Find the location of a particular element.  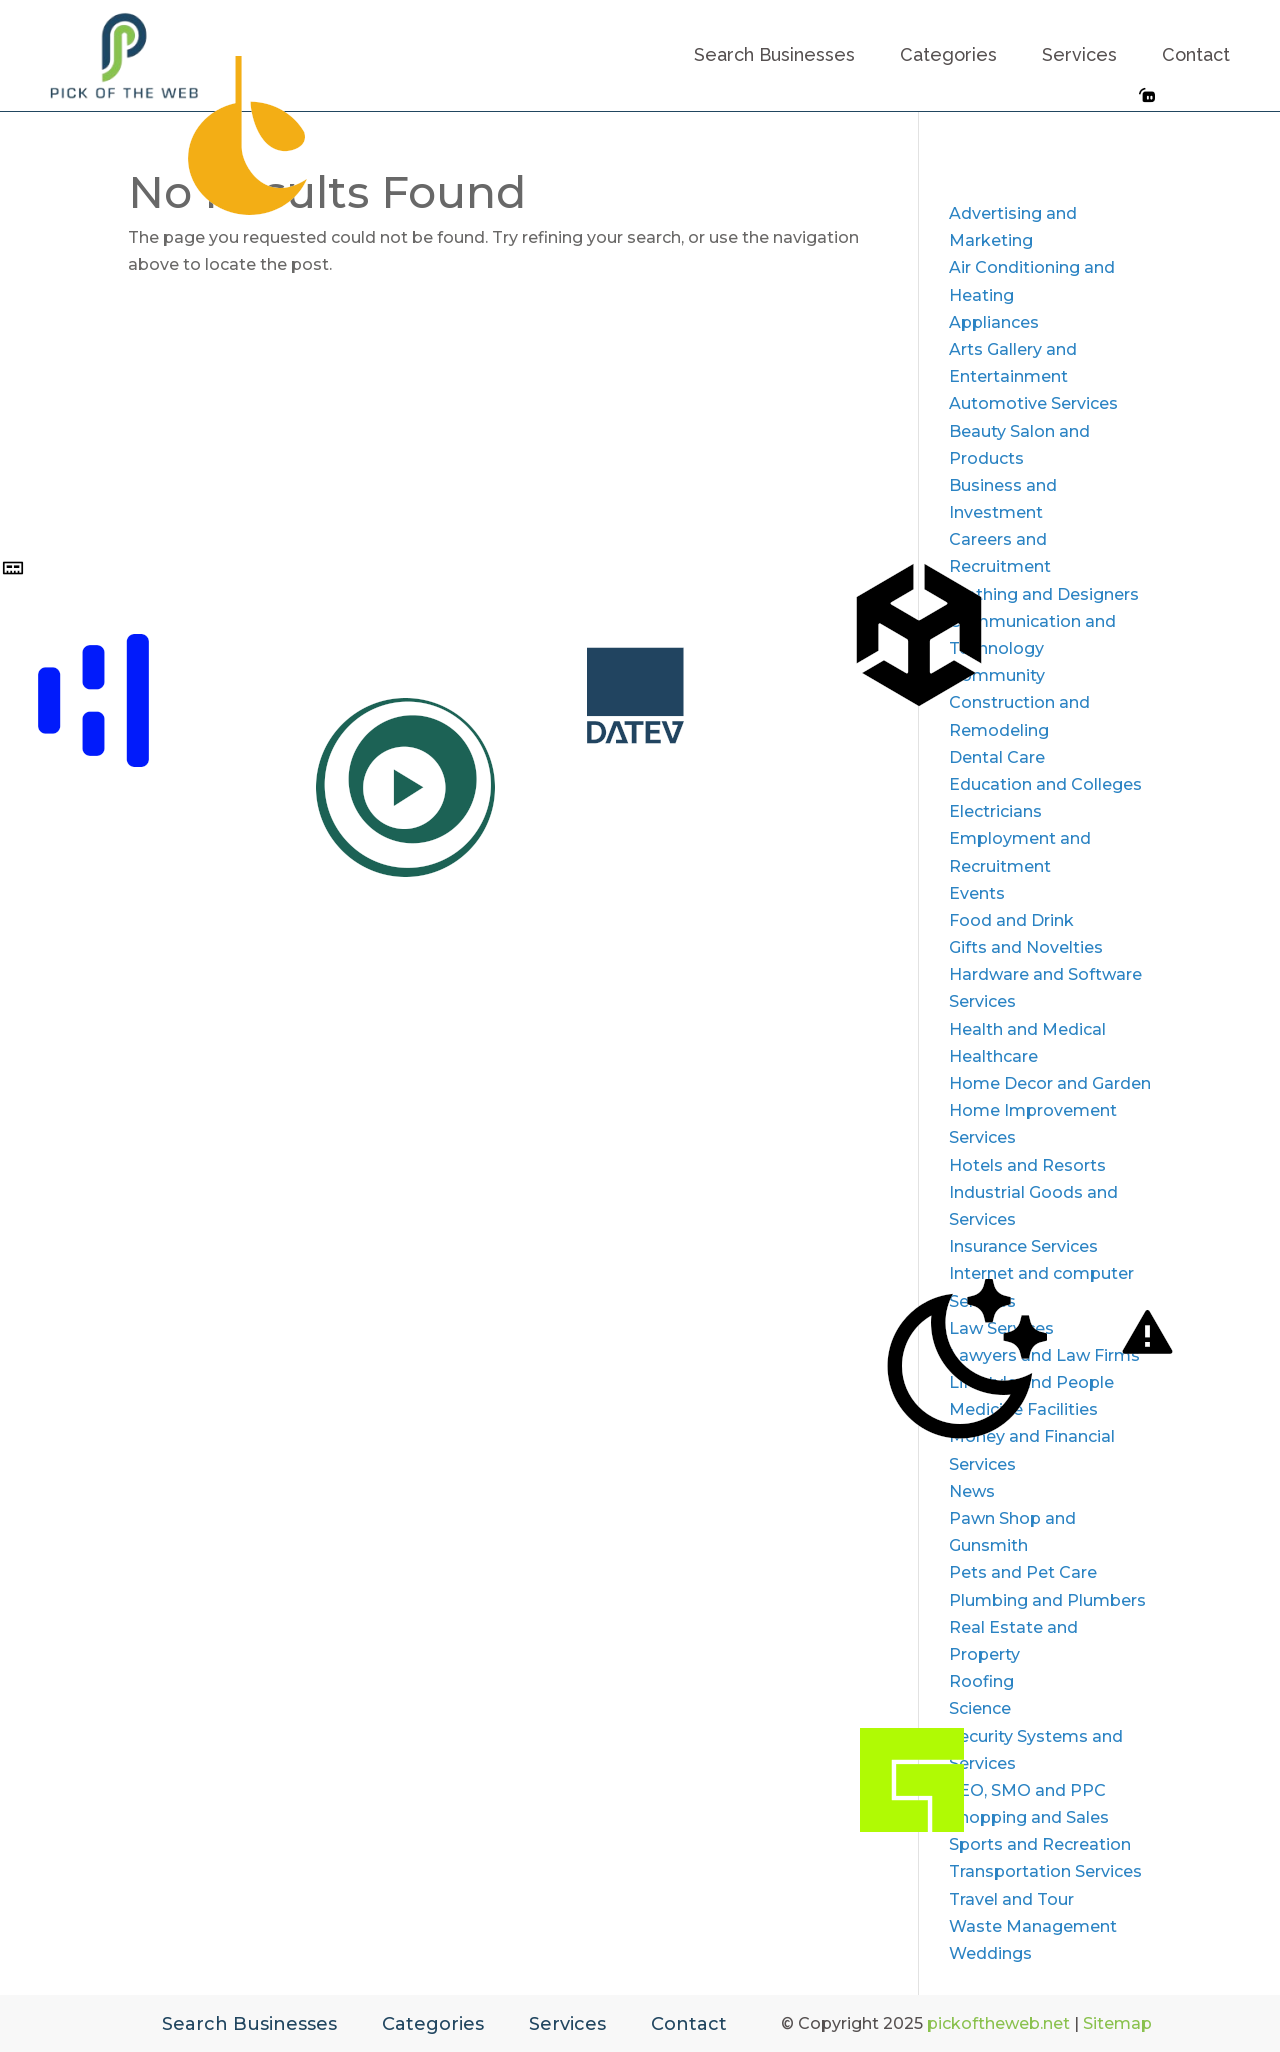

indicates a warning or alert that requires attention is located at coordinates (1147, 1332).